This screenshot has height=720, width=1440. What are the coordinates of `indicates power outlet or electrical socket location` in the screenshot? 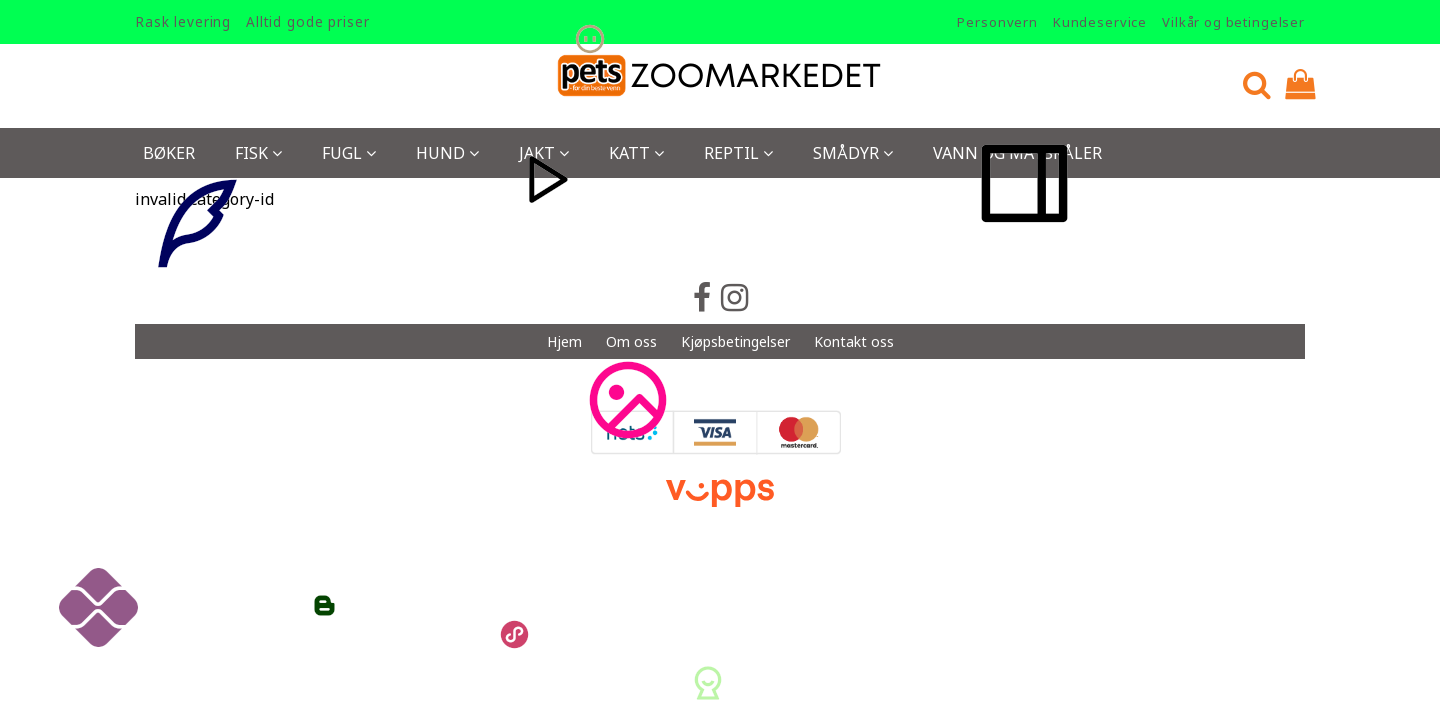 It's located at (590, 39).